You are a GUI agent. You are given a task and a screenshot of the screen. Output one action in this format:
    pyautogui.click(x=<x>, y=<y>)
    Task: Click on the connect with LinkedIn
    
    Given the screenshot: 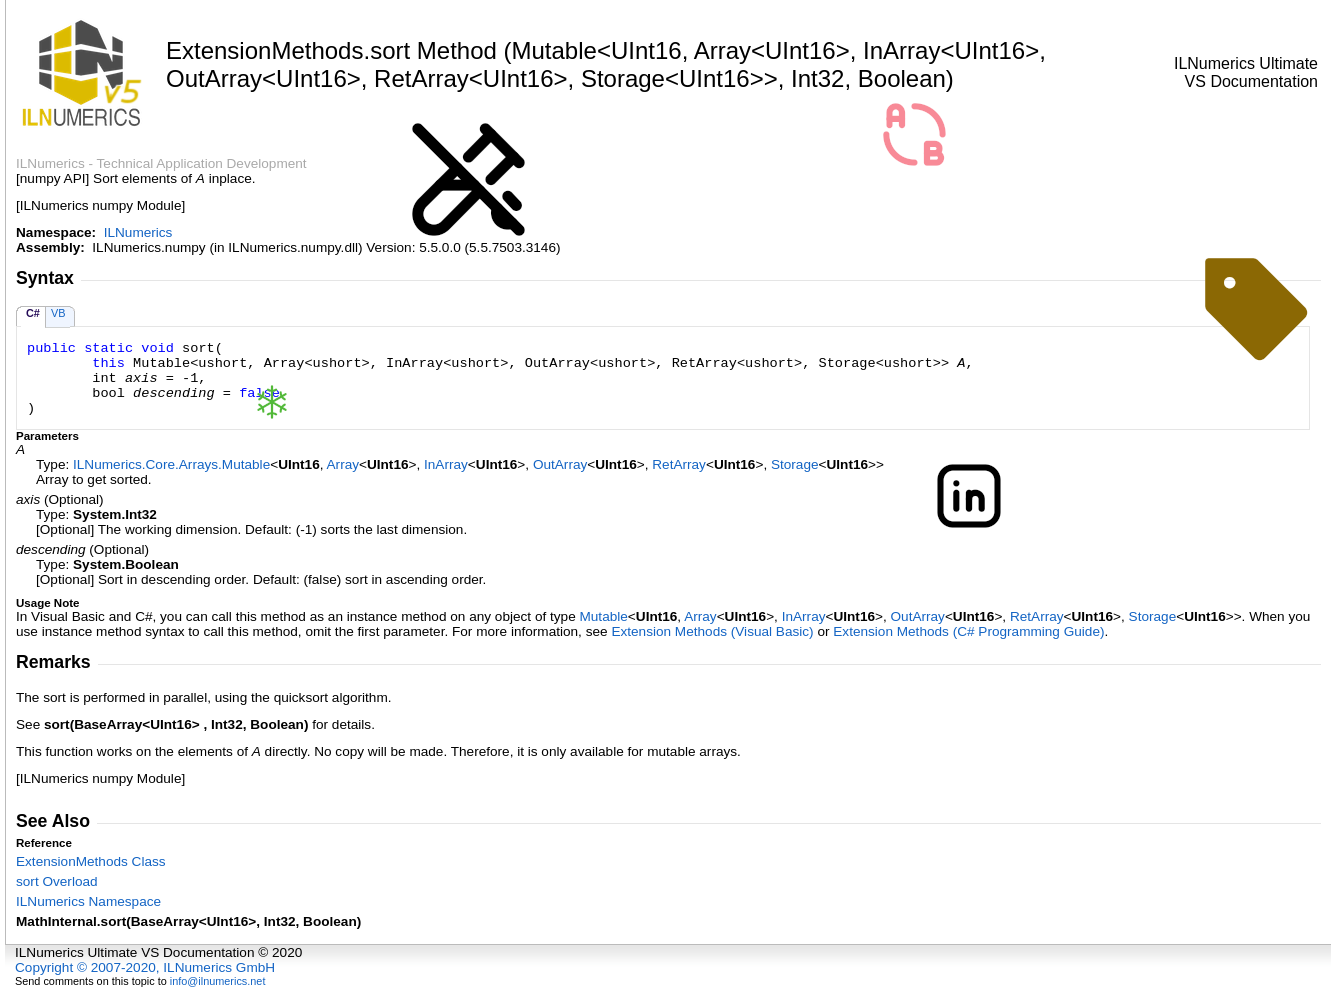 What is the action you would take?
    pyautogui.click(x=969, y=496)
    